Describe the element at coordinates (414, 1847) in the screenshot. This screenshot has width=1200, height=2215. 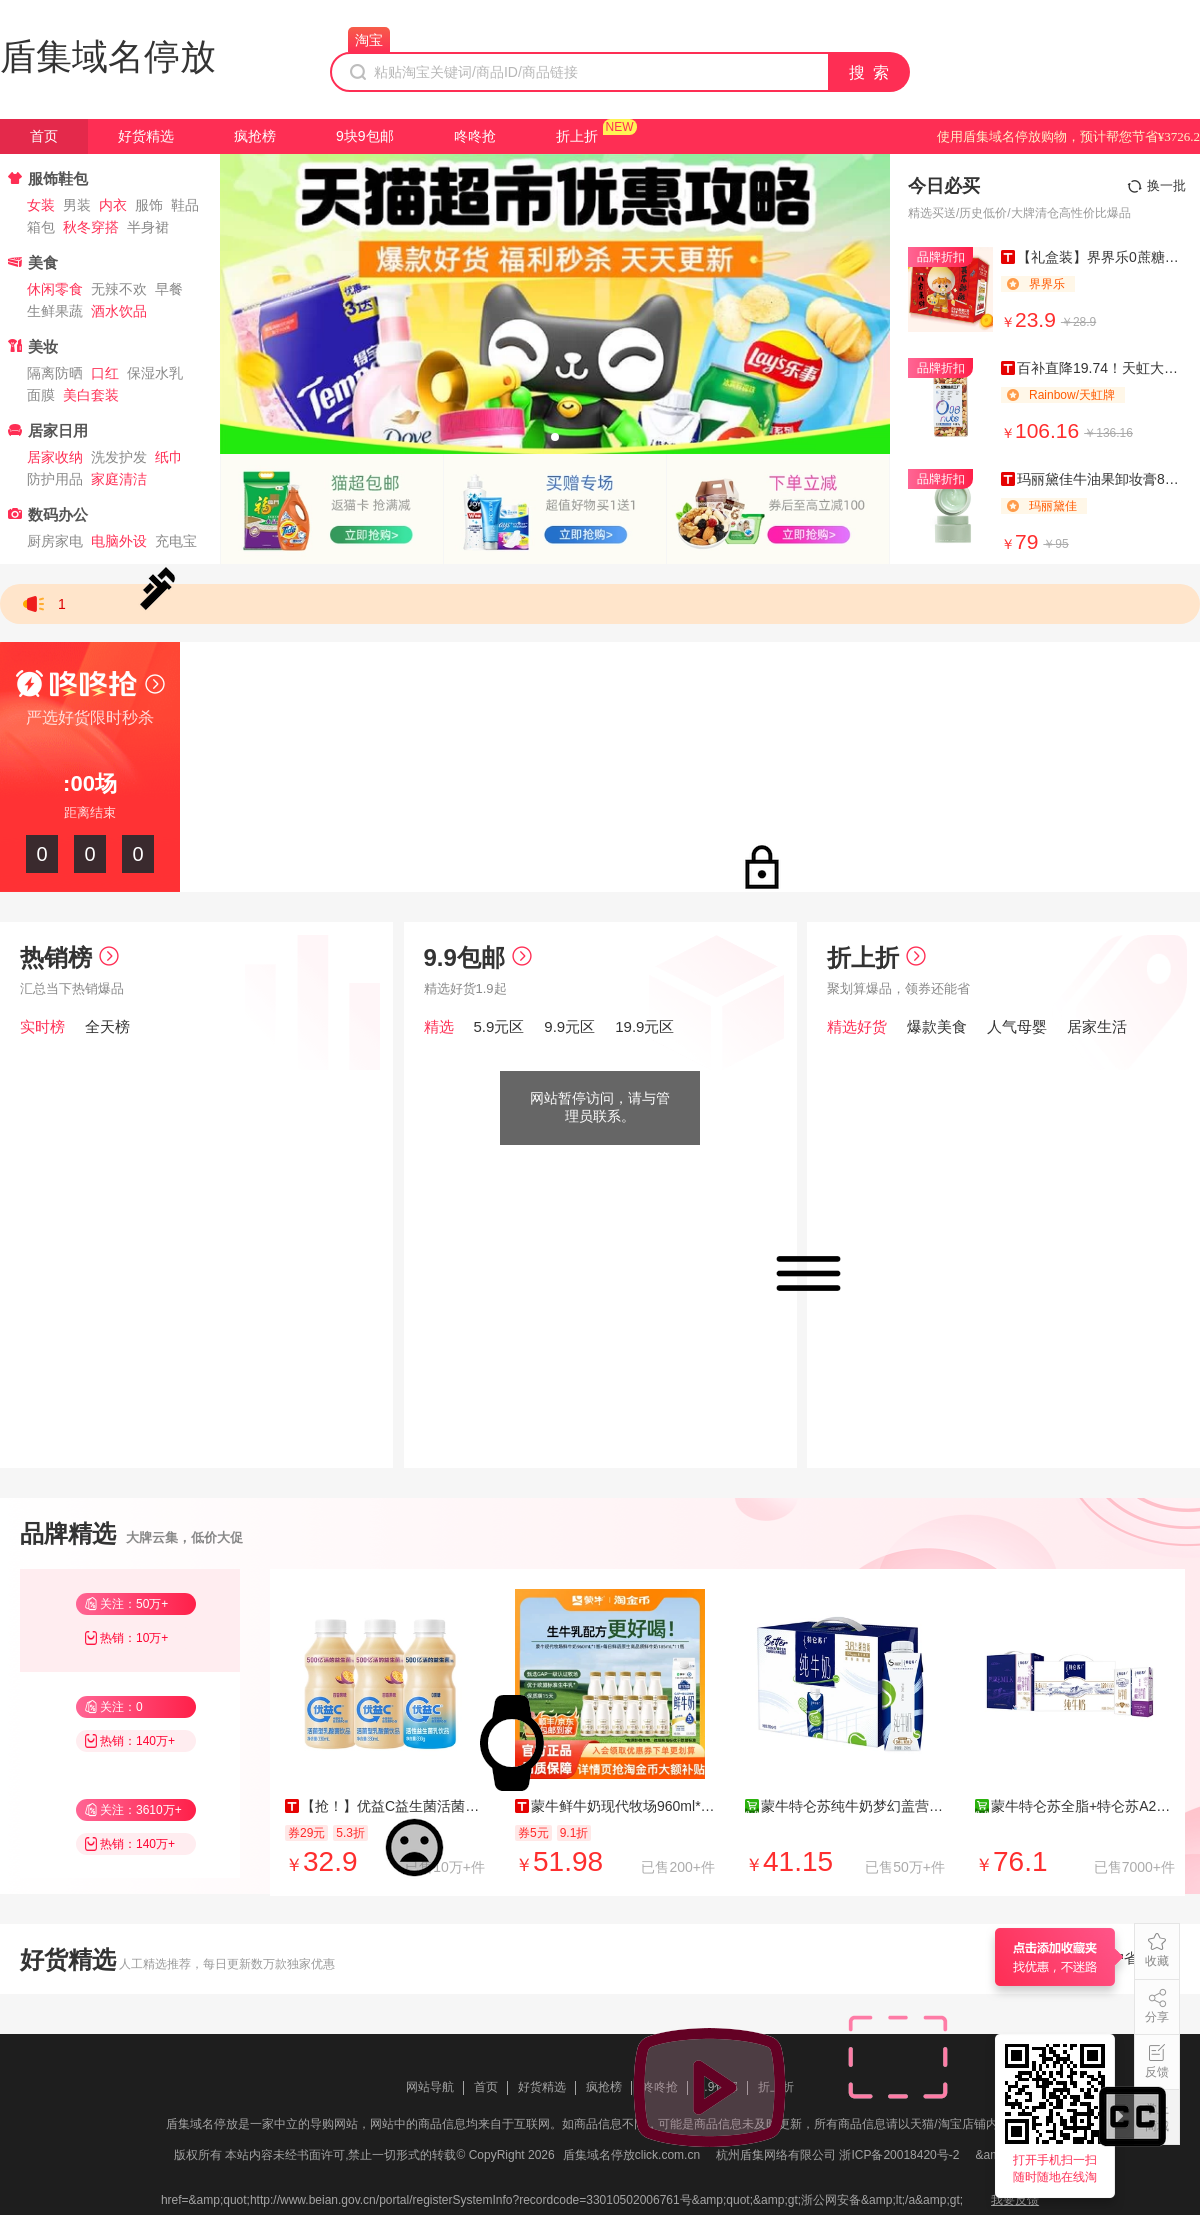
I see `indicate a negative reaction or dislike` at that location.